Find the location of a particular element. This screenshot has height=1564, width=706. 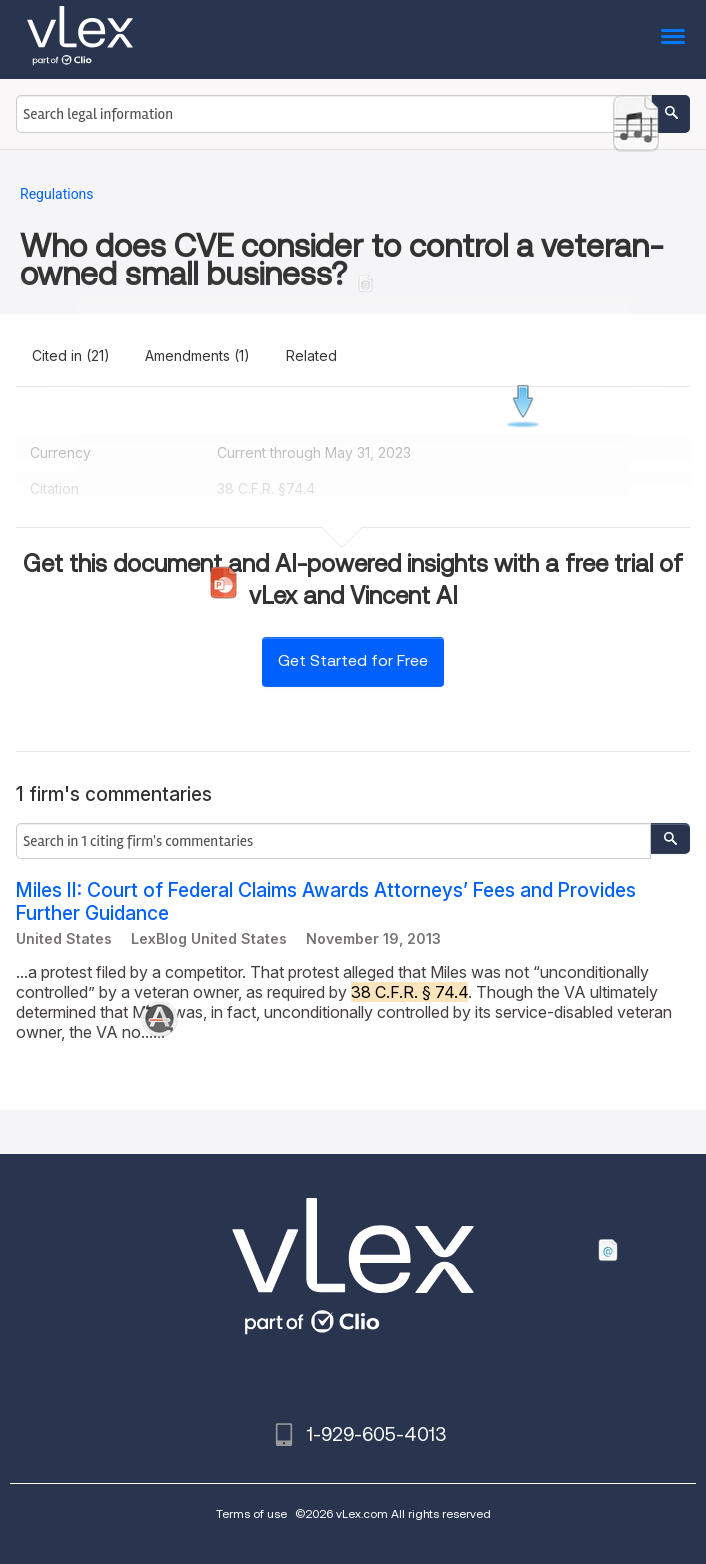

check for available software updates is located at coordinates (159, 1018).